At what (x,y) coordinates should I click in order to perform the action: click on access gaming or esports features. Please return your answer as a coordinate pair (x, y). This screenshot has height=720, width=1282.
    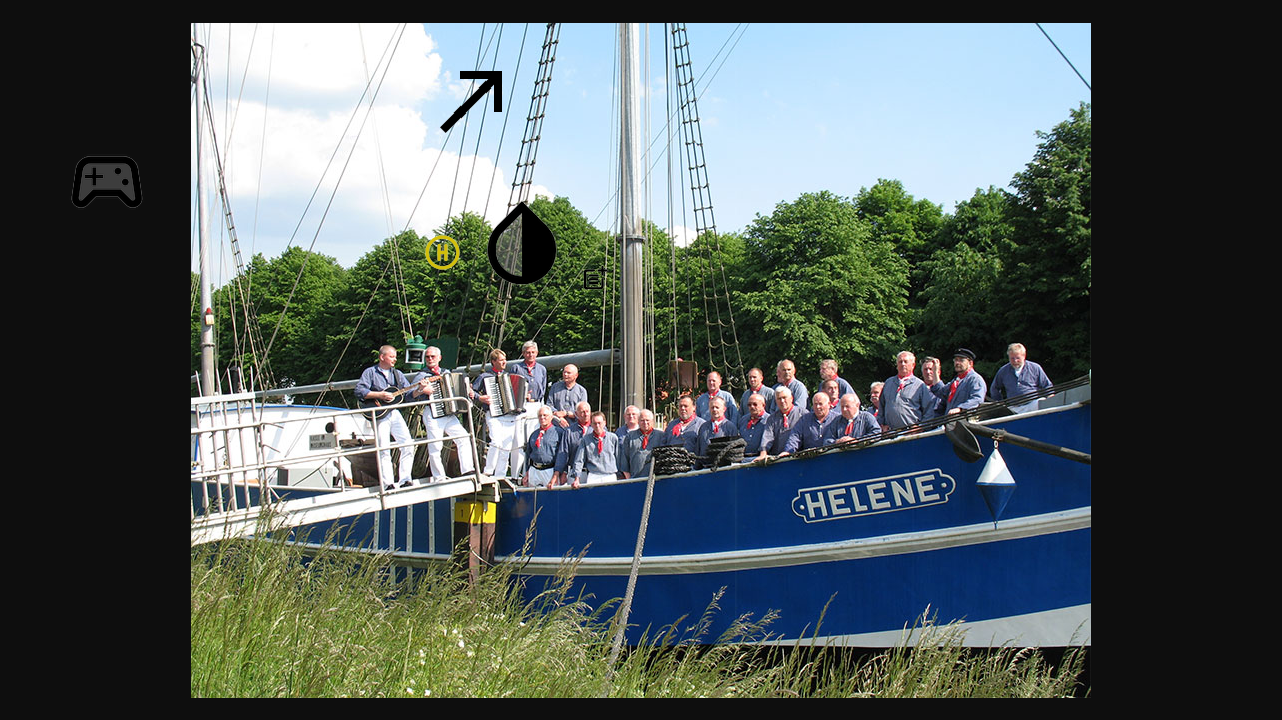
    Looking at the image, I should click on (107, 182).